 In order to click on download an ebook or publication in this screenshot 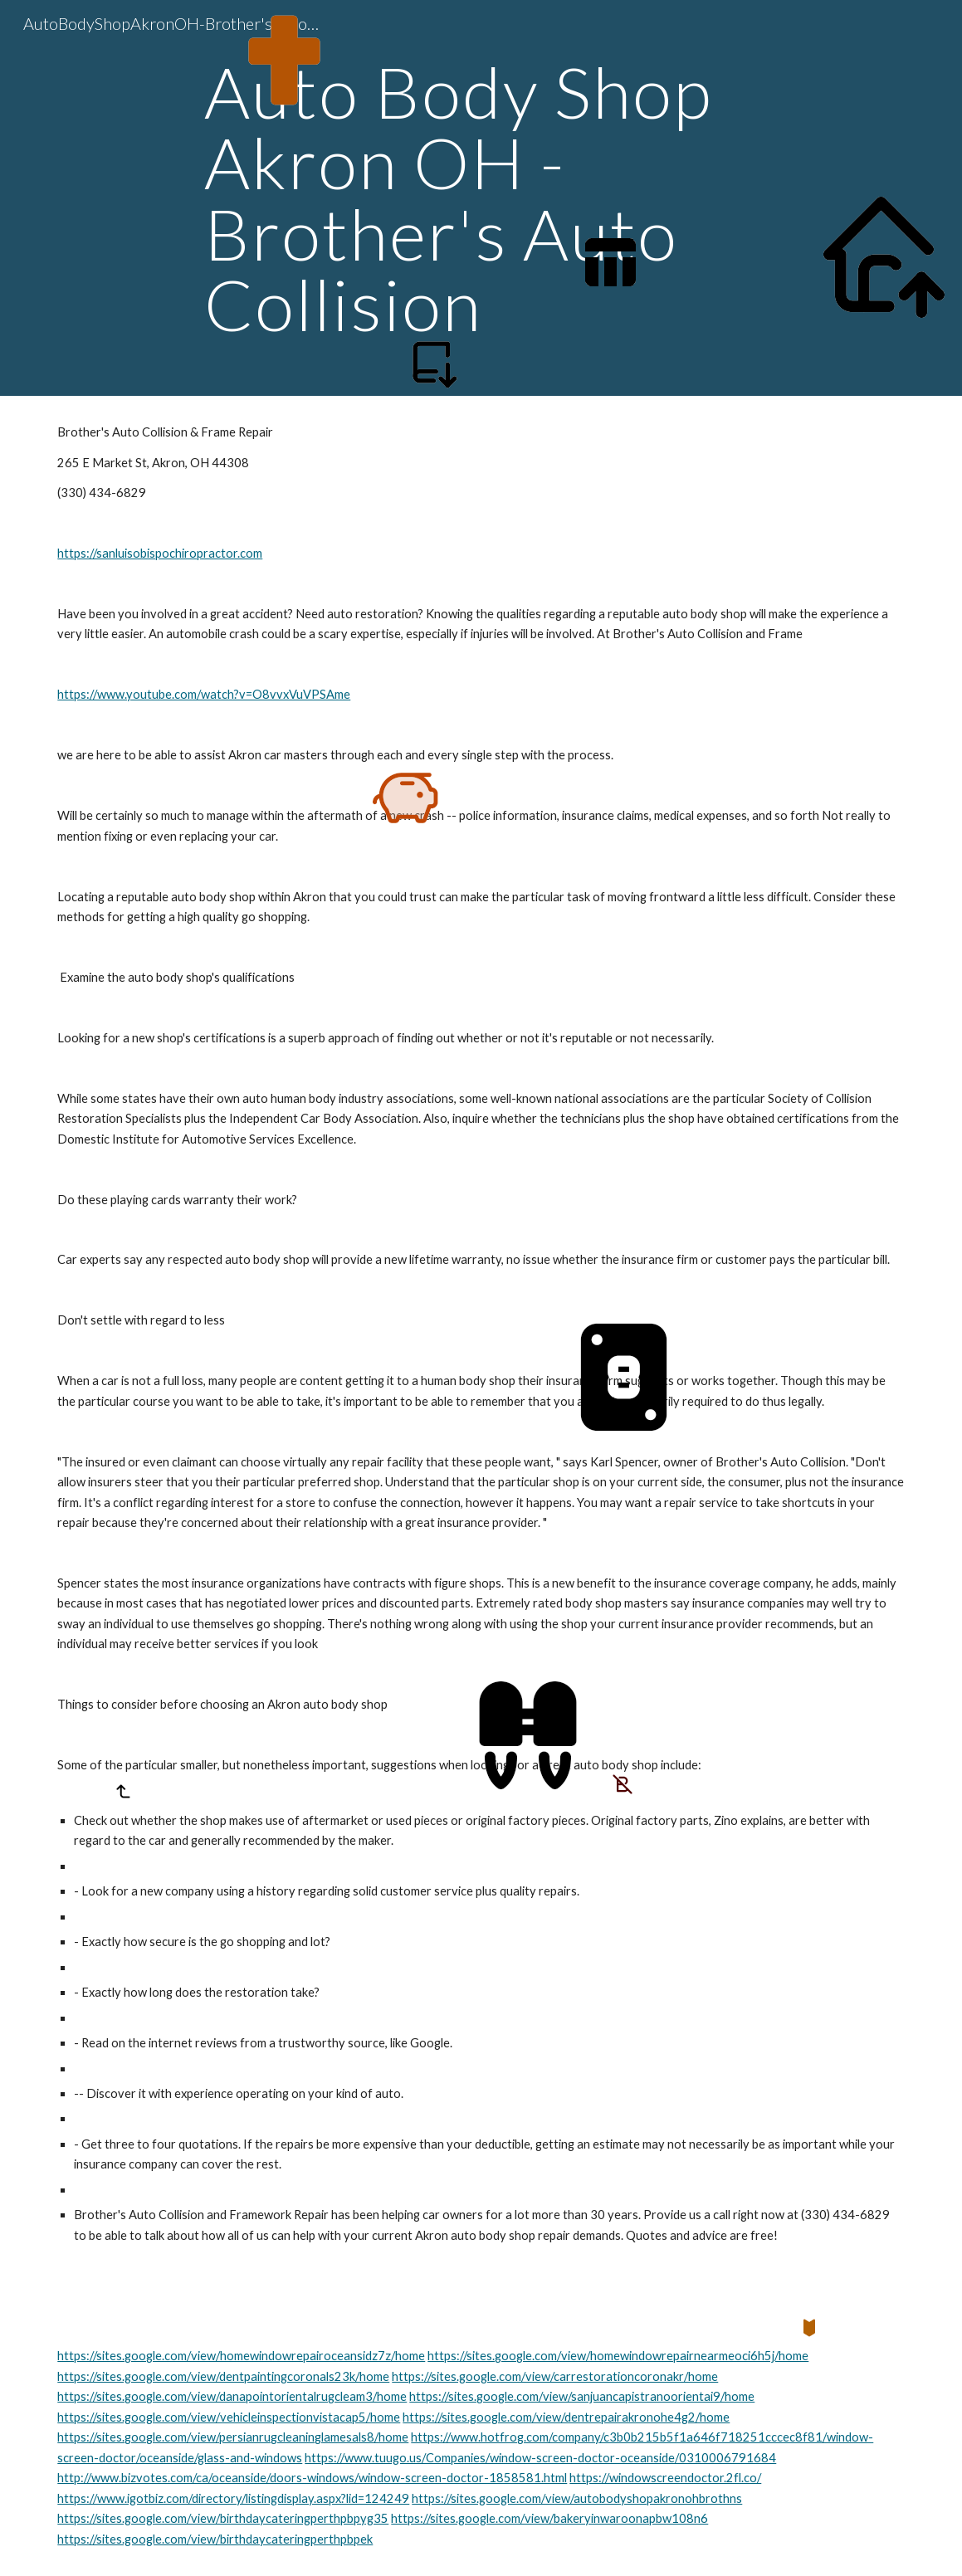, I will do `click(433, 362)`.